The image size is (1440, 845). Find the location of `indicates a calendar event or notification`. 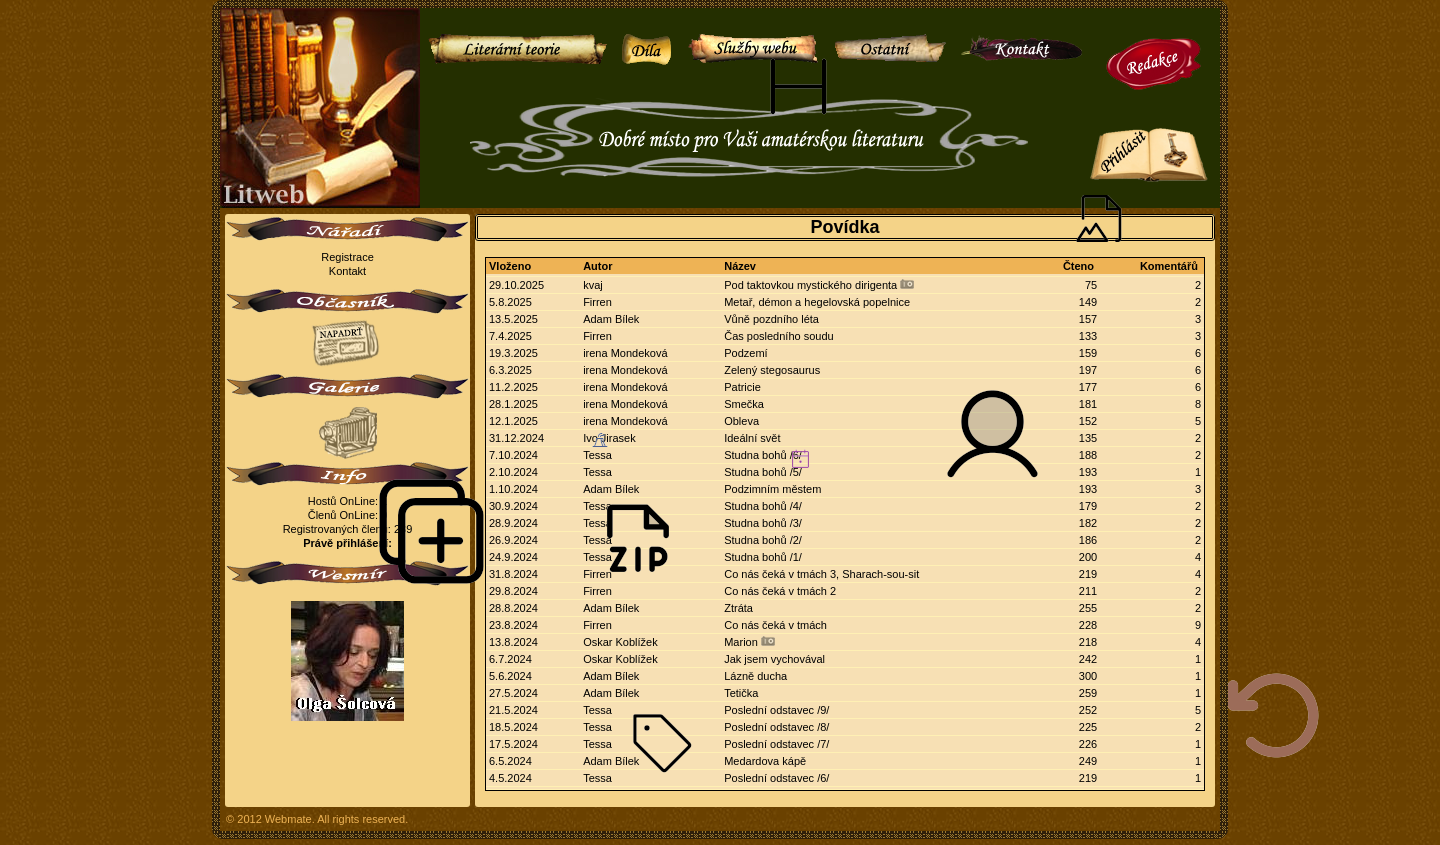

indicates a calendar event or notification is located at coordinates (800, 459).